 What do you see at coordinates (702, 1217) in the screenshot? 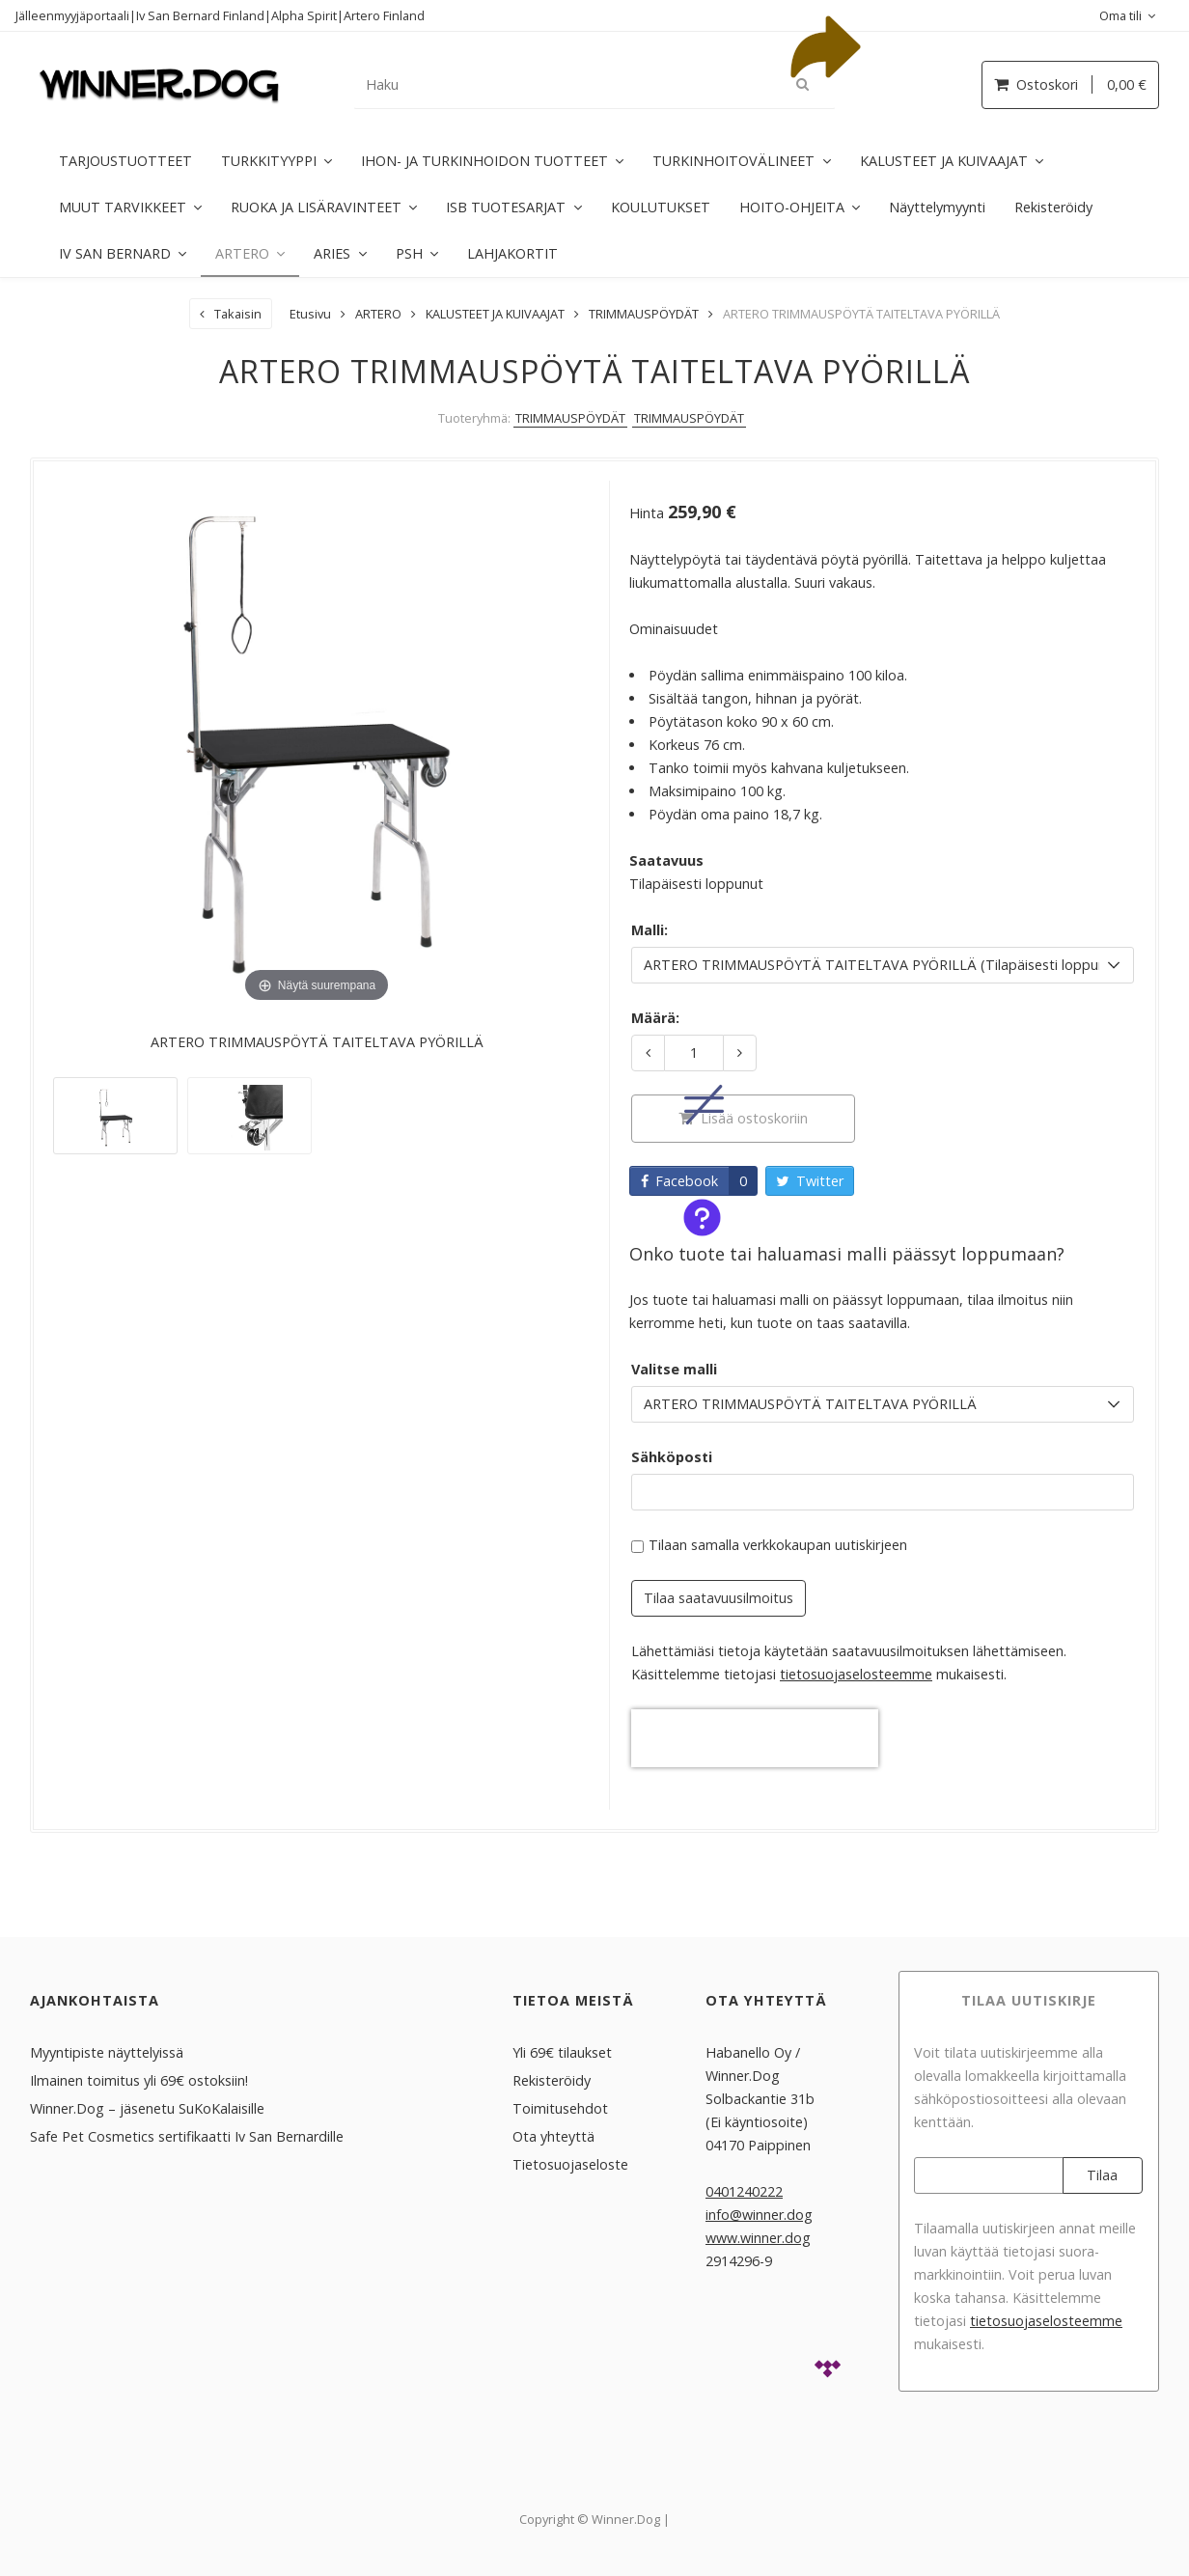
I see `access help or support` at bounding box center [702, 1217].